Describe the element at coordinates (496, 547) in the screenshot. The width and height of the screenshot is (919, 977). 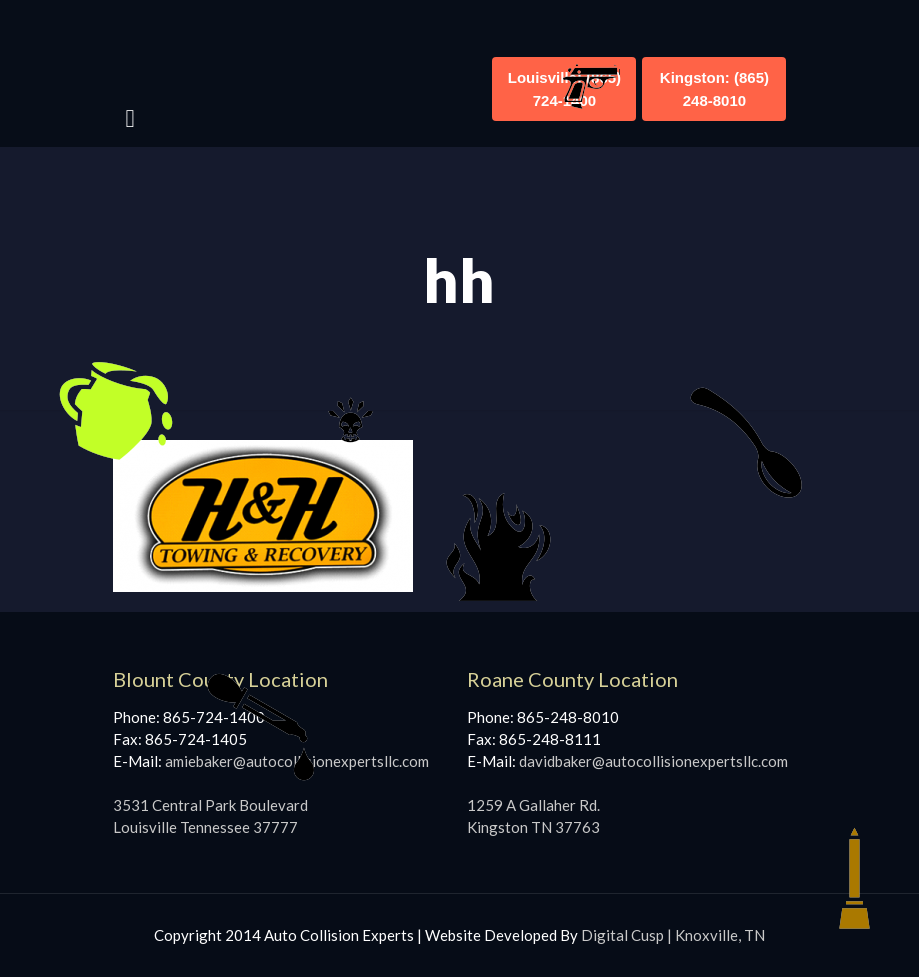
I see `indicates a celebration or special event` at that location.